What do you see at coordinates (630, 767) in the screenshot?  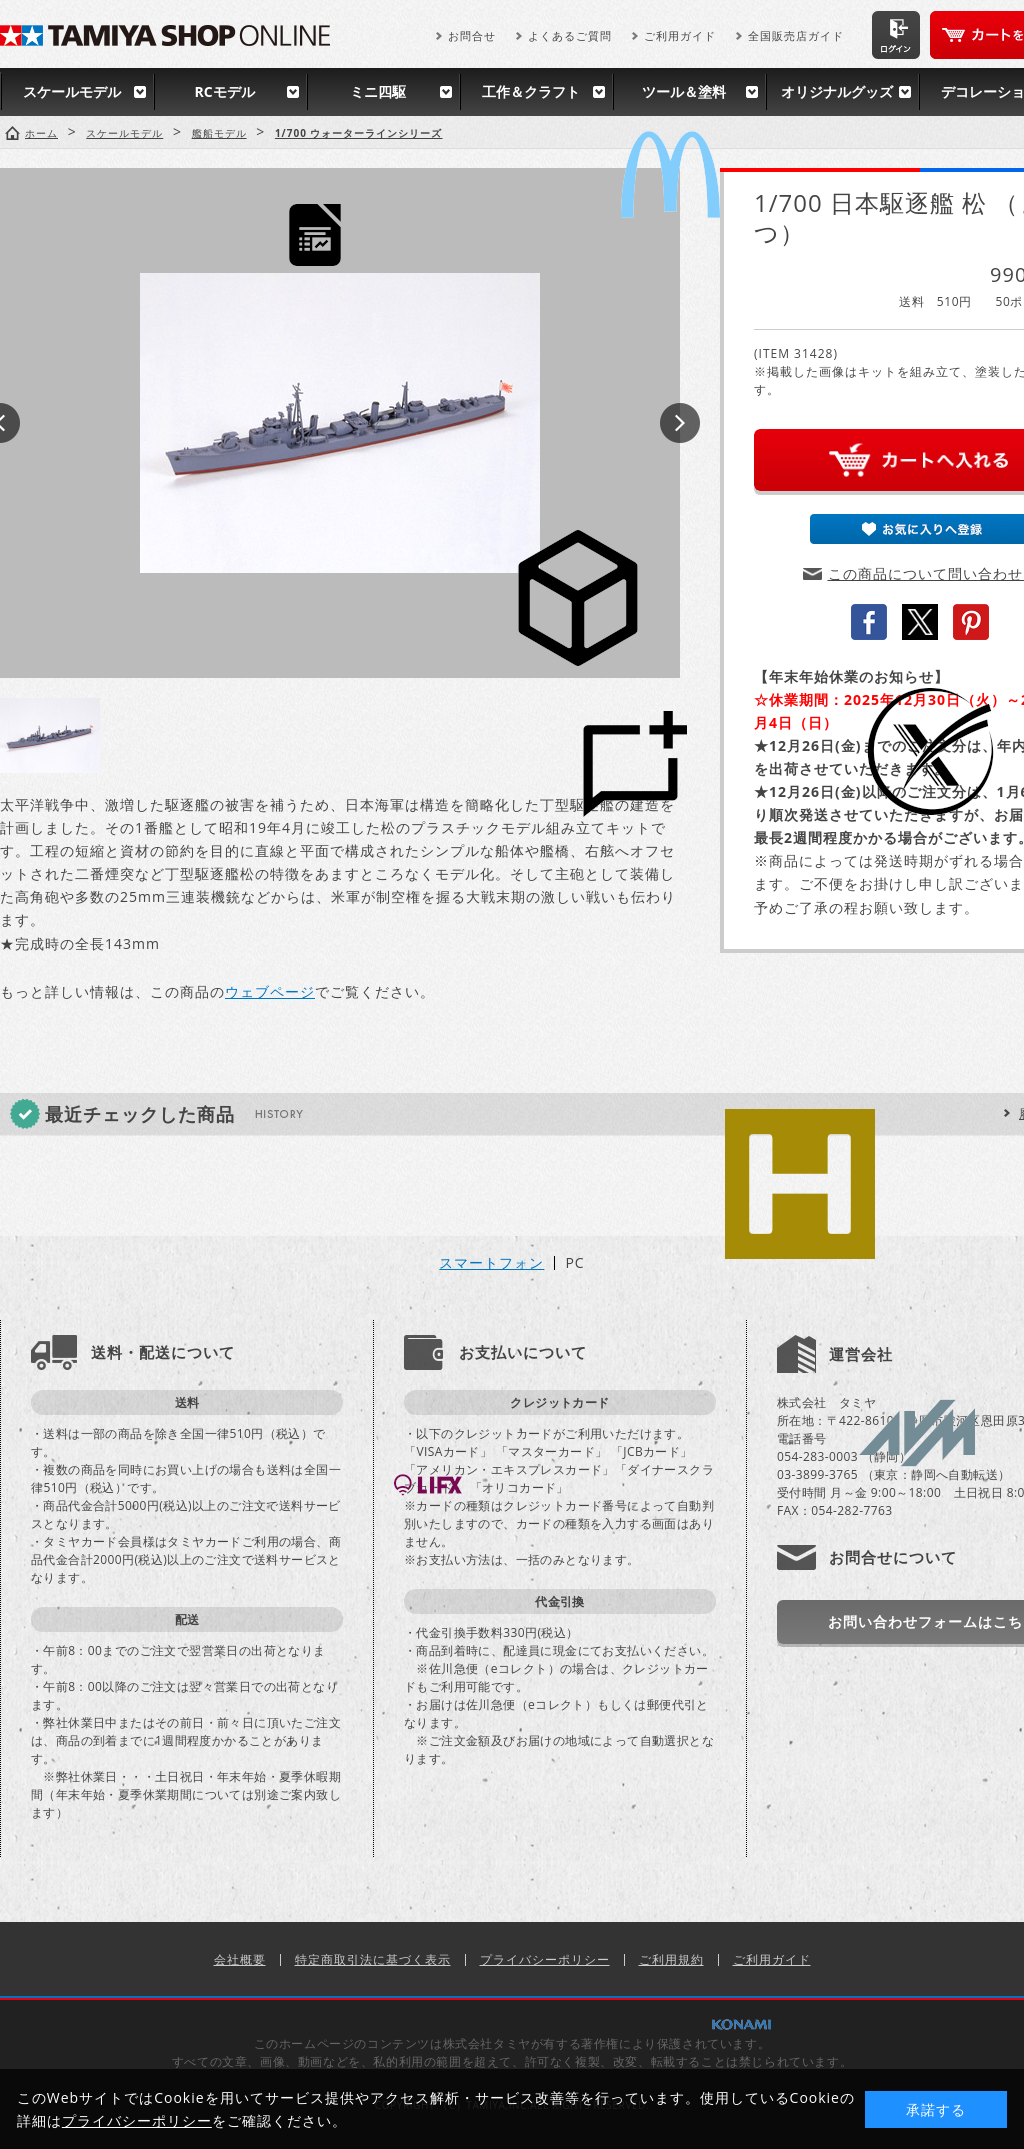 I see `start a new chat conversation` at bounding box center [630, 767].